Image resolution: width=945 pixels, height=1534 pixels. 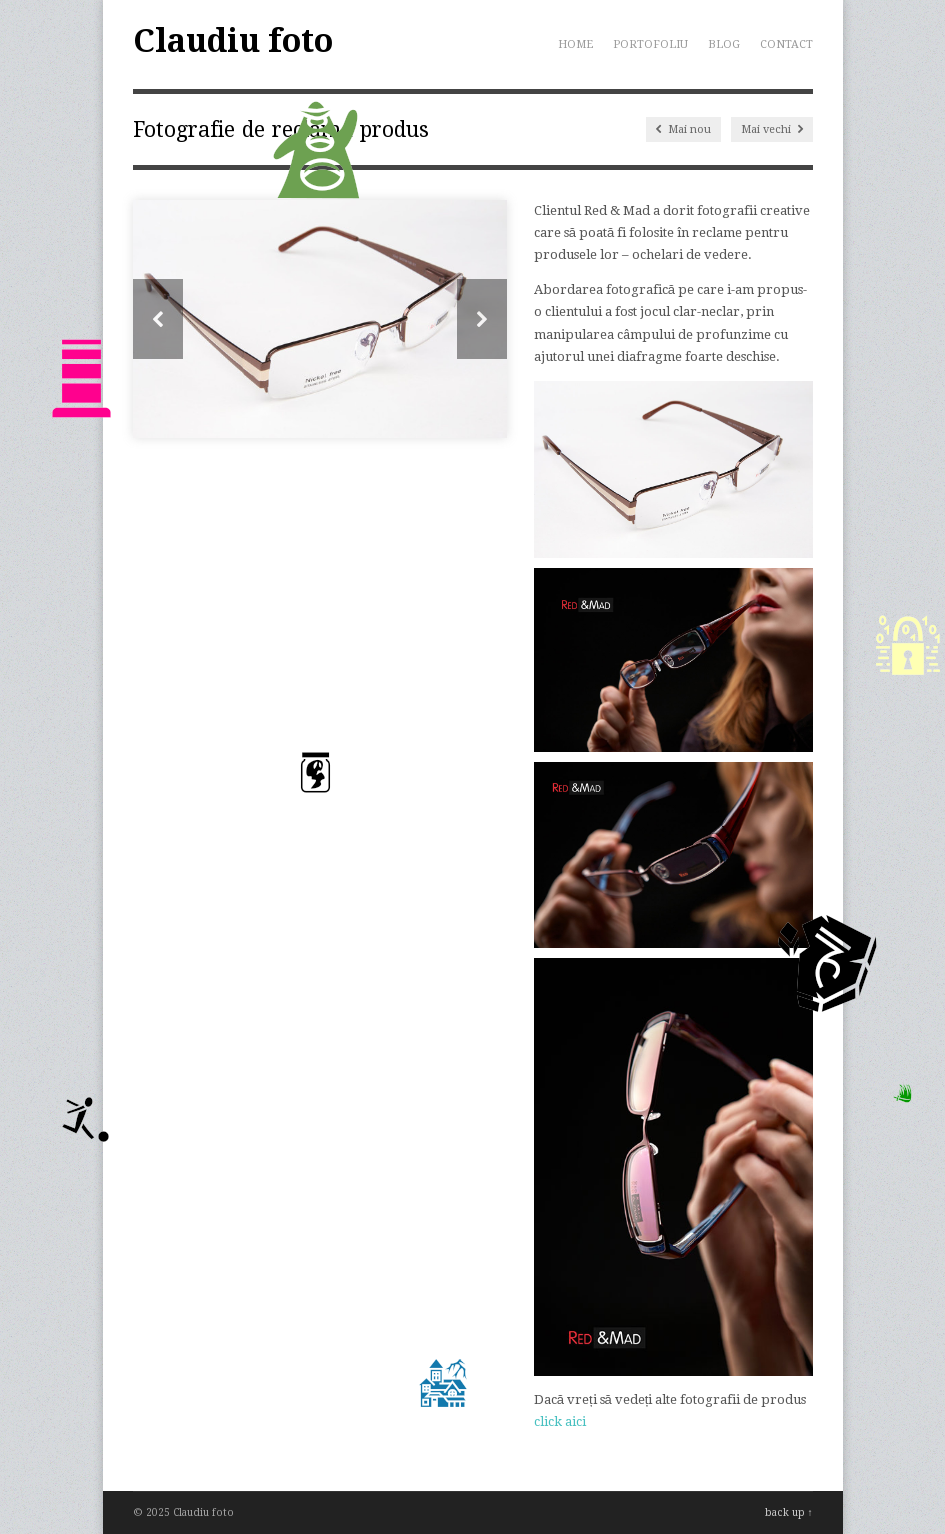 I want to click on perform a slash attack in combat, so click(x=902, y=1093).